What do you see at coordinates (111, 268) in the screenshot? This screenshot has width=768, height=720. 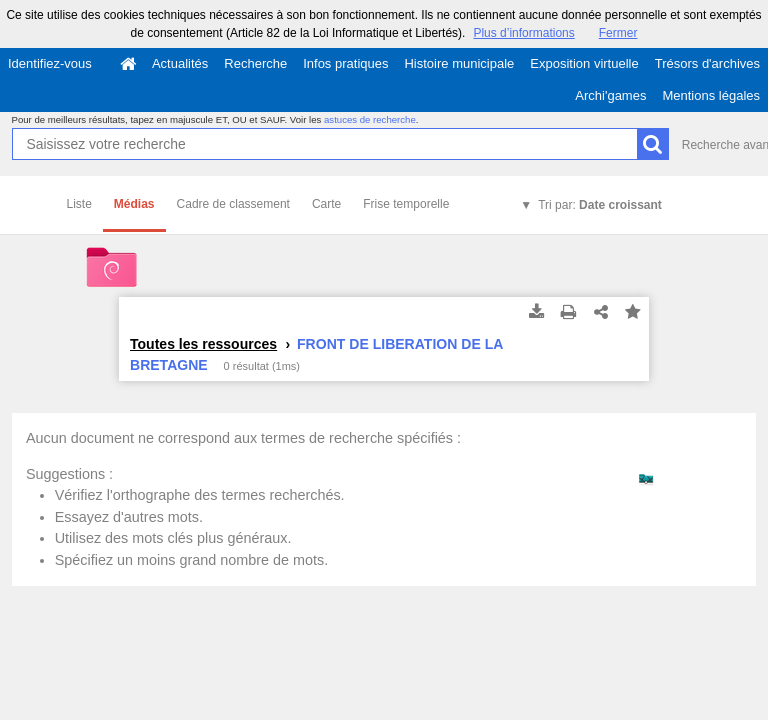 I see `folder containing debian linux files` at bounding box center [111, 268].